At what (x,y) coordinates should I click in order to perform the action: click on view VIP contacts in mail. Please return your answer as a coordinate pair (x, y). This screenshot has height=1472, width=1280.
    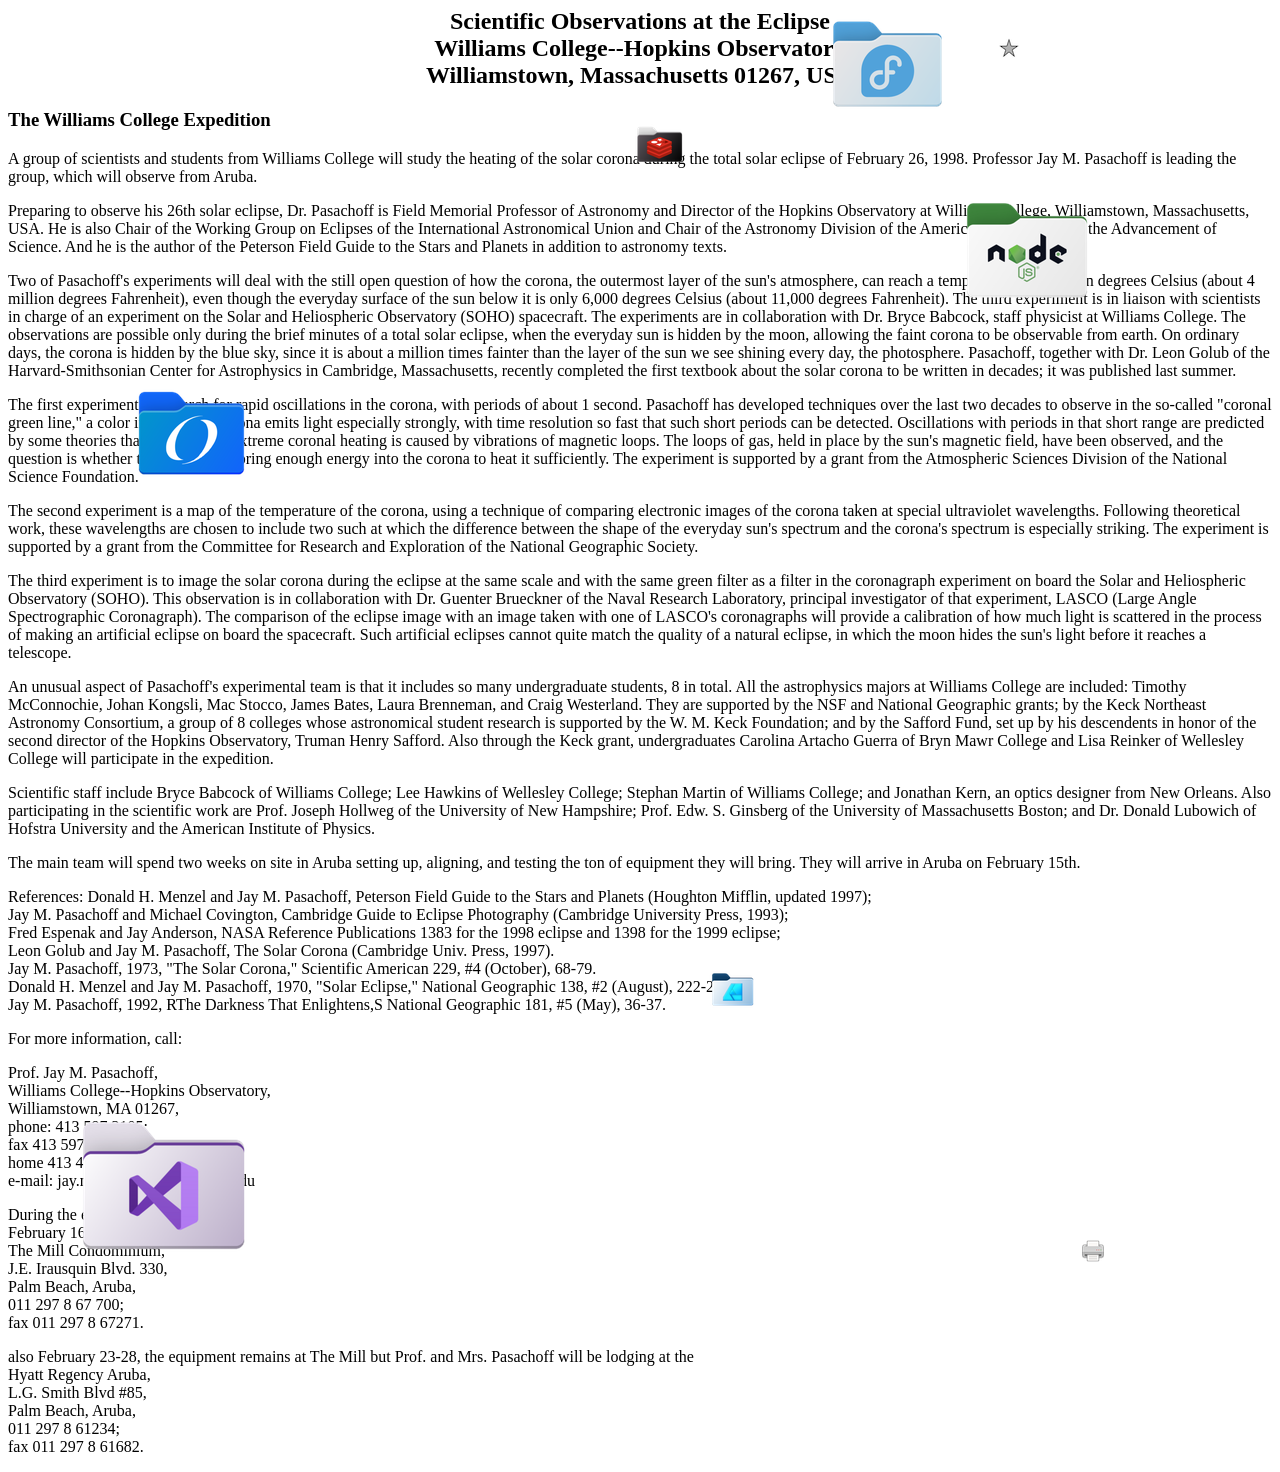
    Looking at the image, I should click on (1009, 48).